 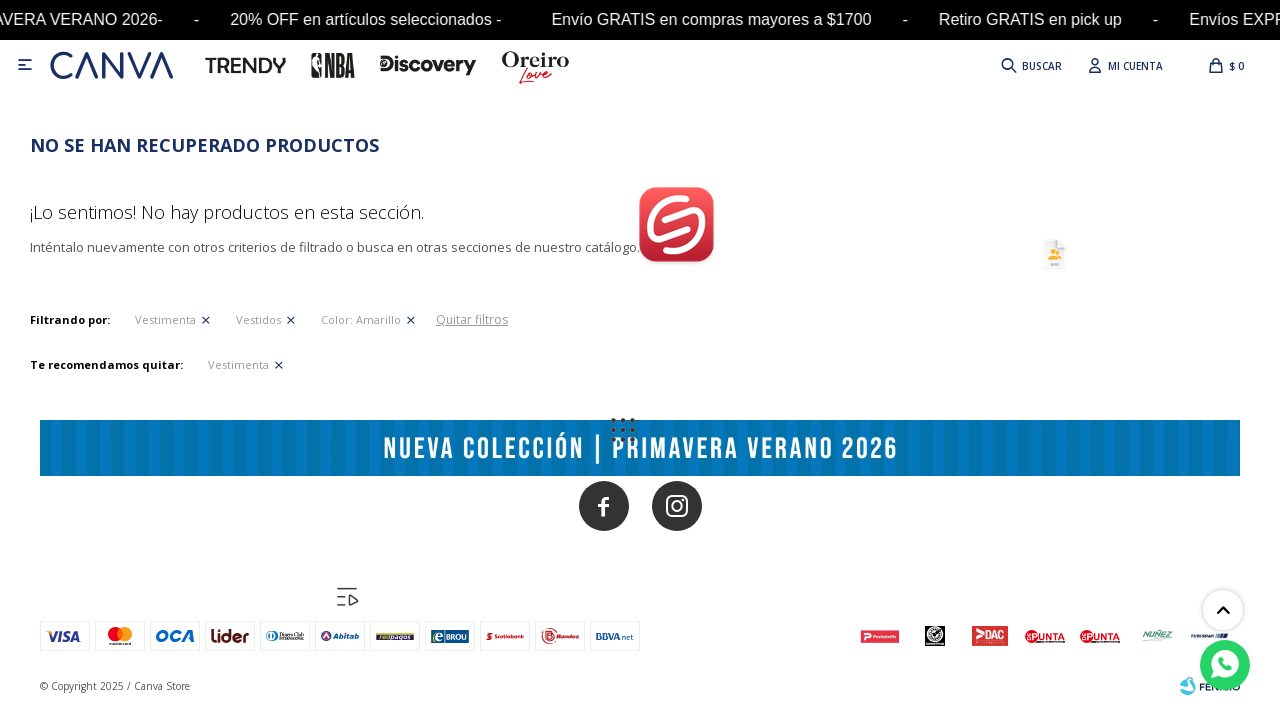 What do you see at coordinates (1054, 254) in the screenshot?
I see `wiki document file type` at bounding box center [1054, 254].